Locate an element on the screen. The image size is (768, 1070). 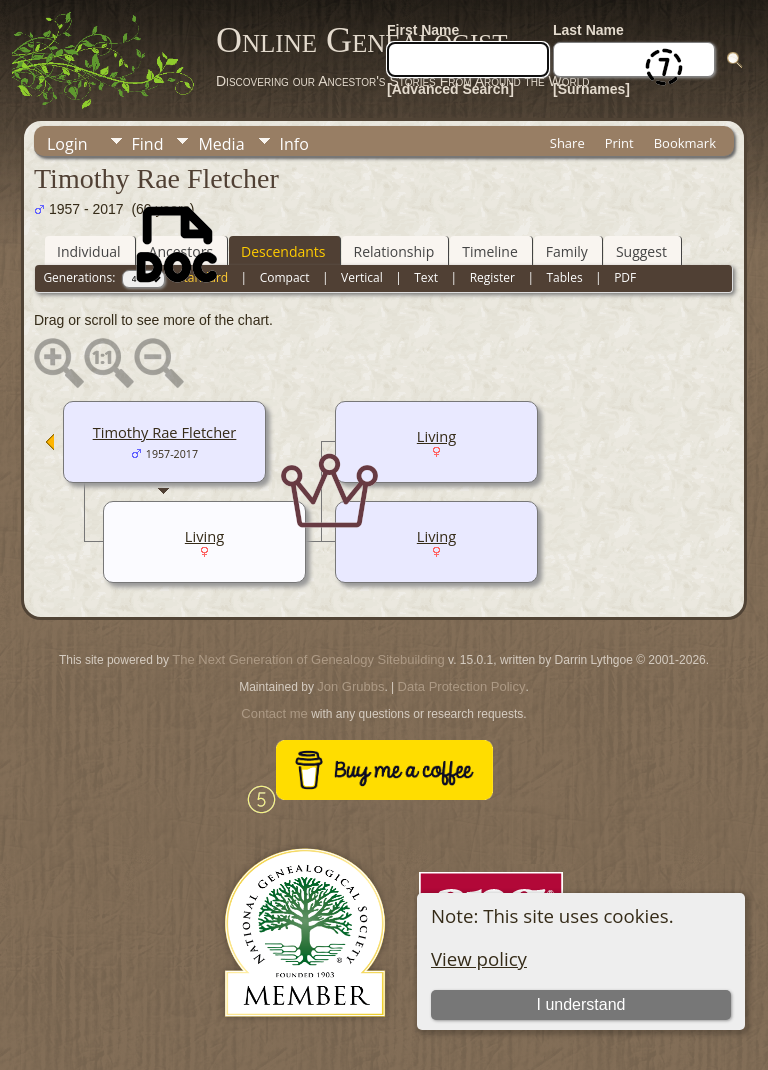
step 7 in a multi-step process is located at coordinates (664, 67).